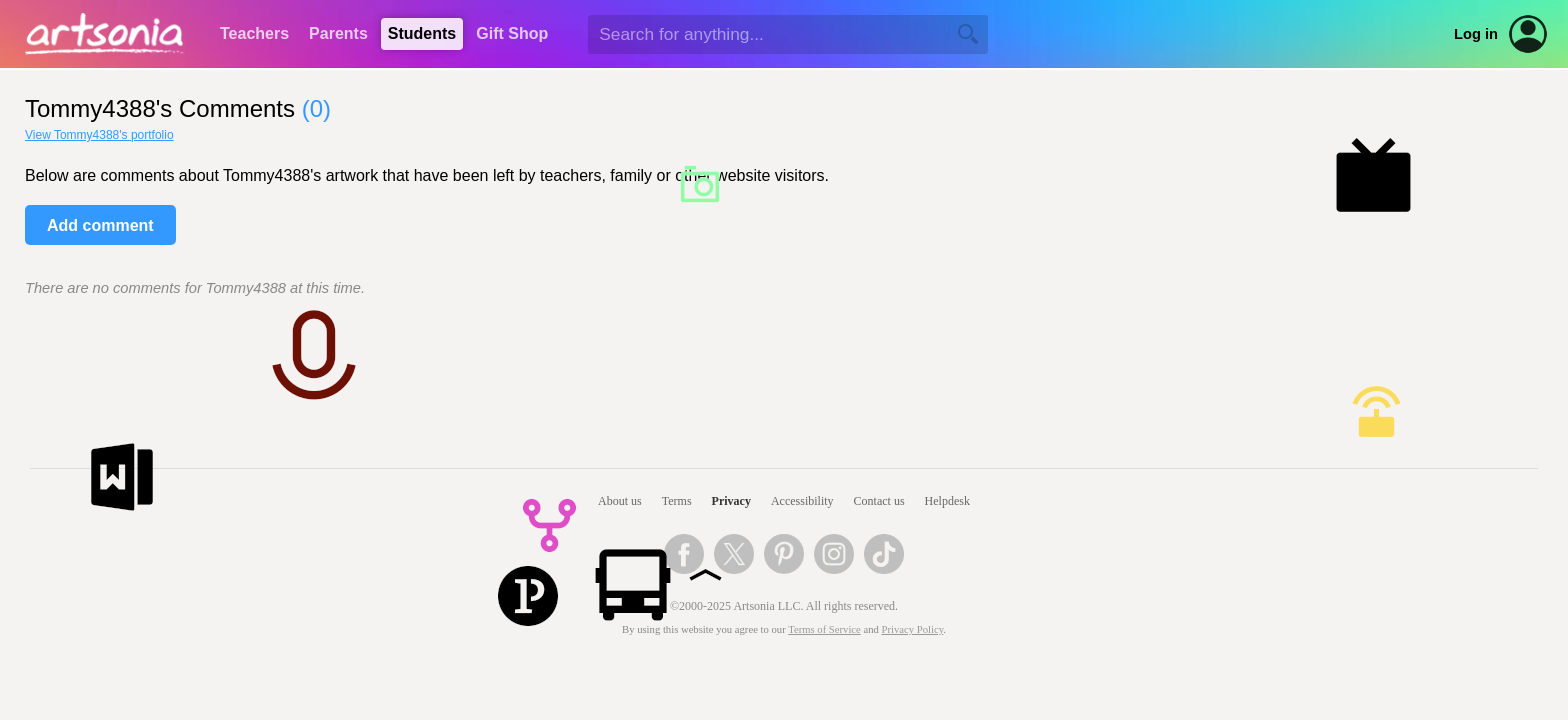  What do you see at coordinates (700, 185) in the screenshot?
I see `open camera to take a photo` at bounding box center [700, 185].